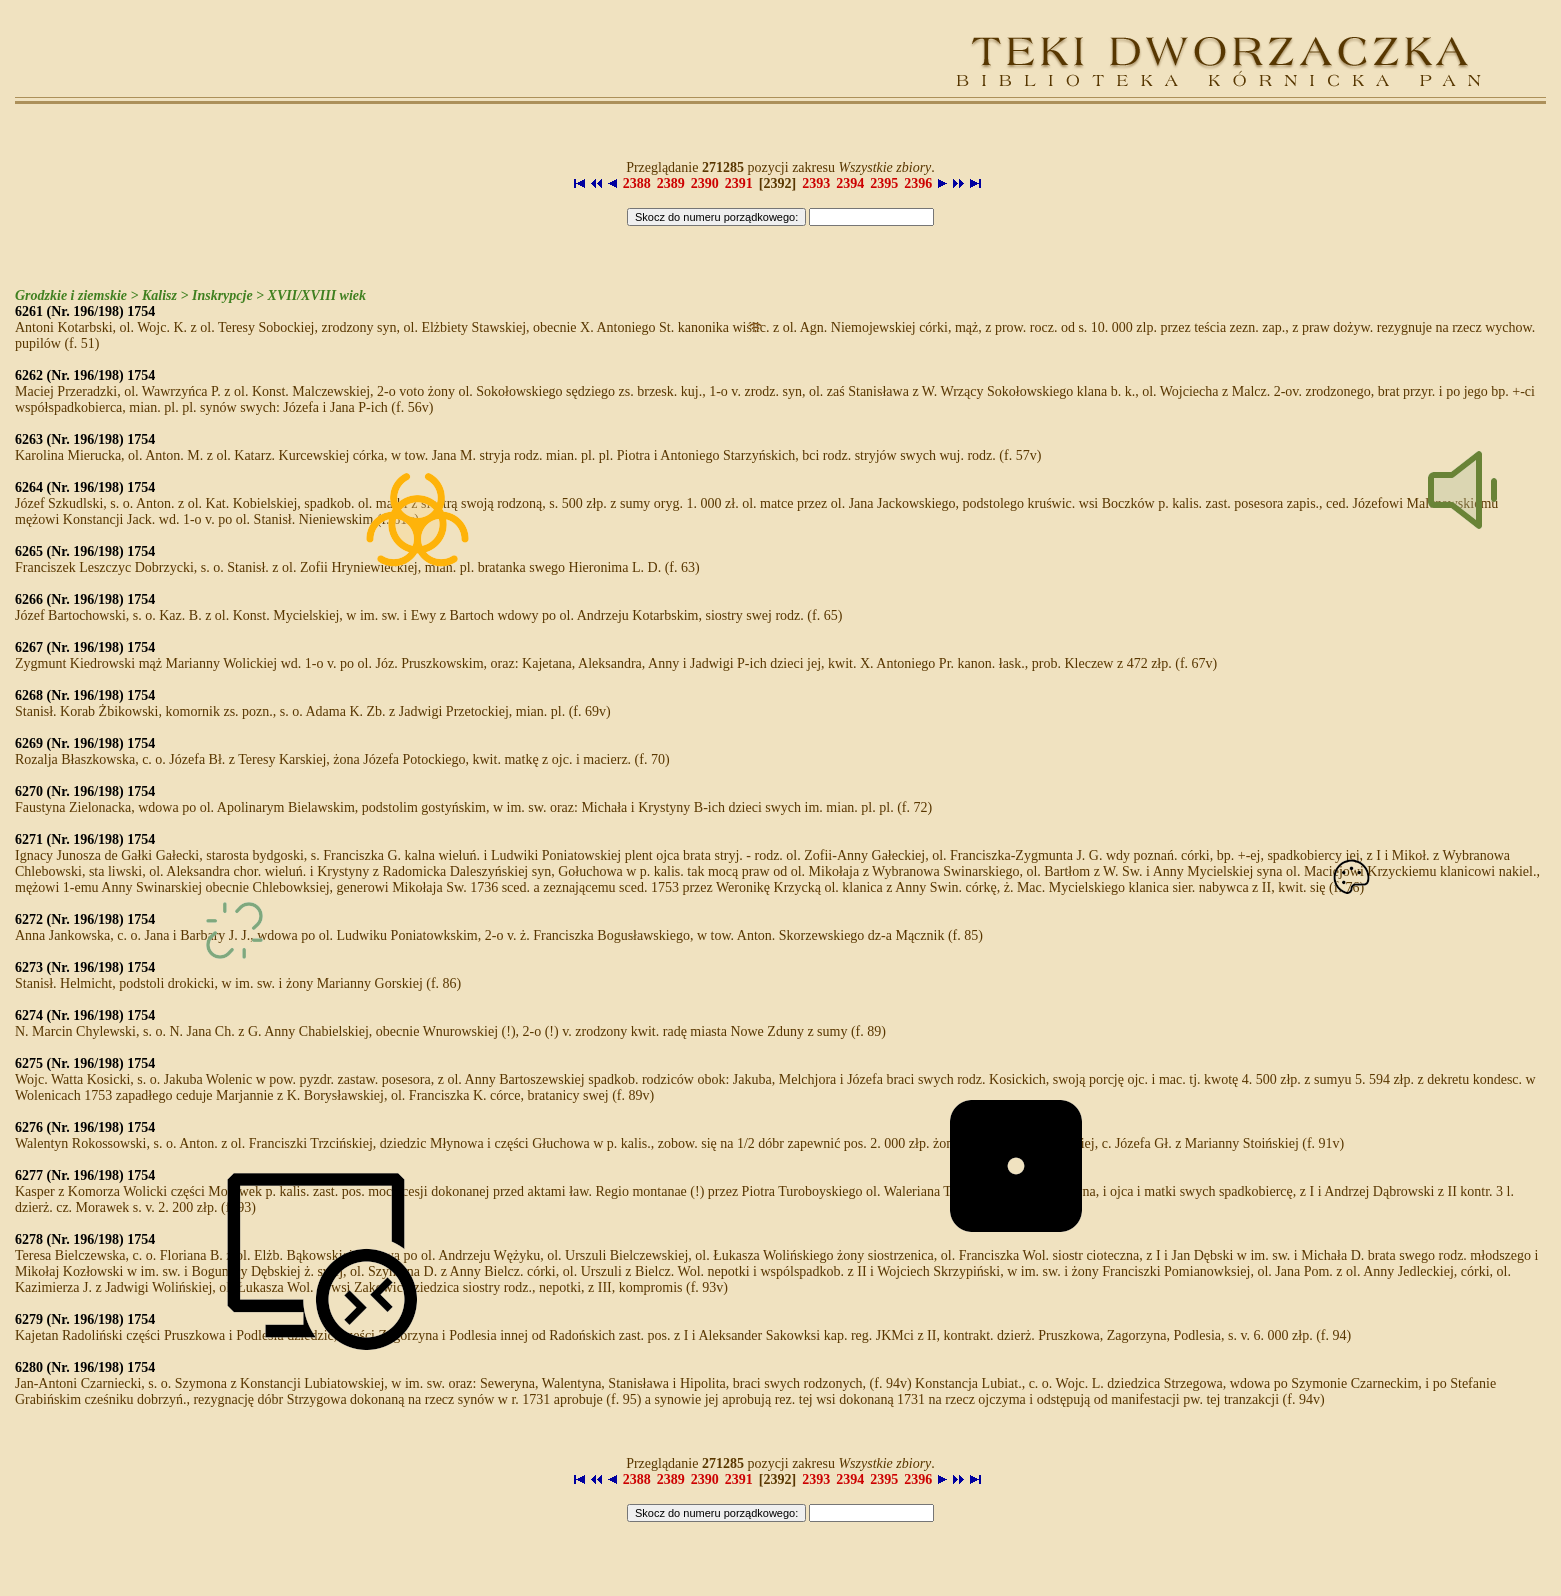 The width and height of the screenshot is (1561, 1596). I want to click on access color or theme settings, so click(1351, 877).